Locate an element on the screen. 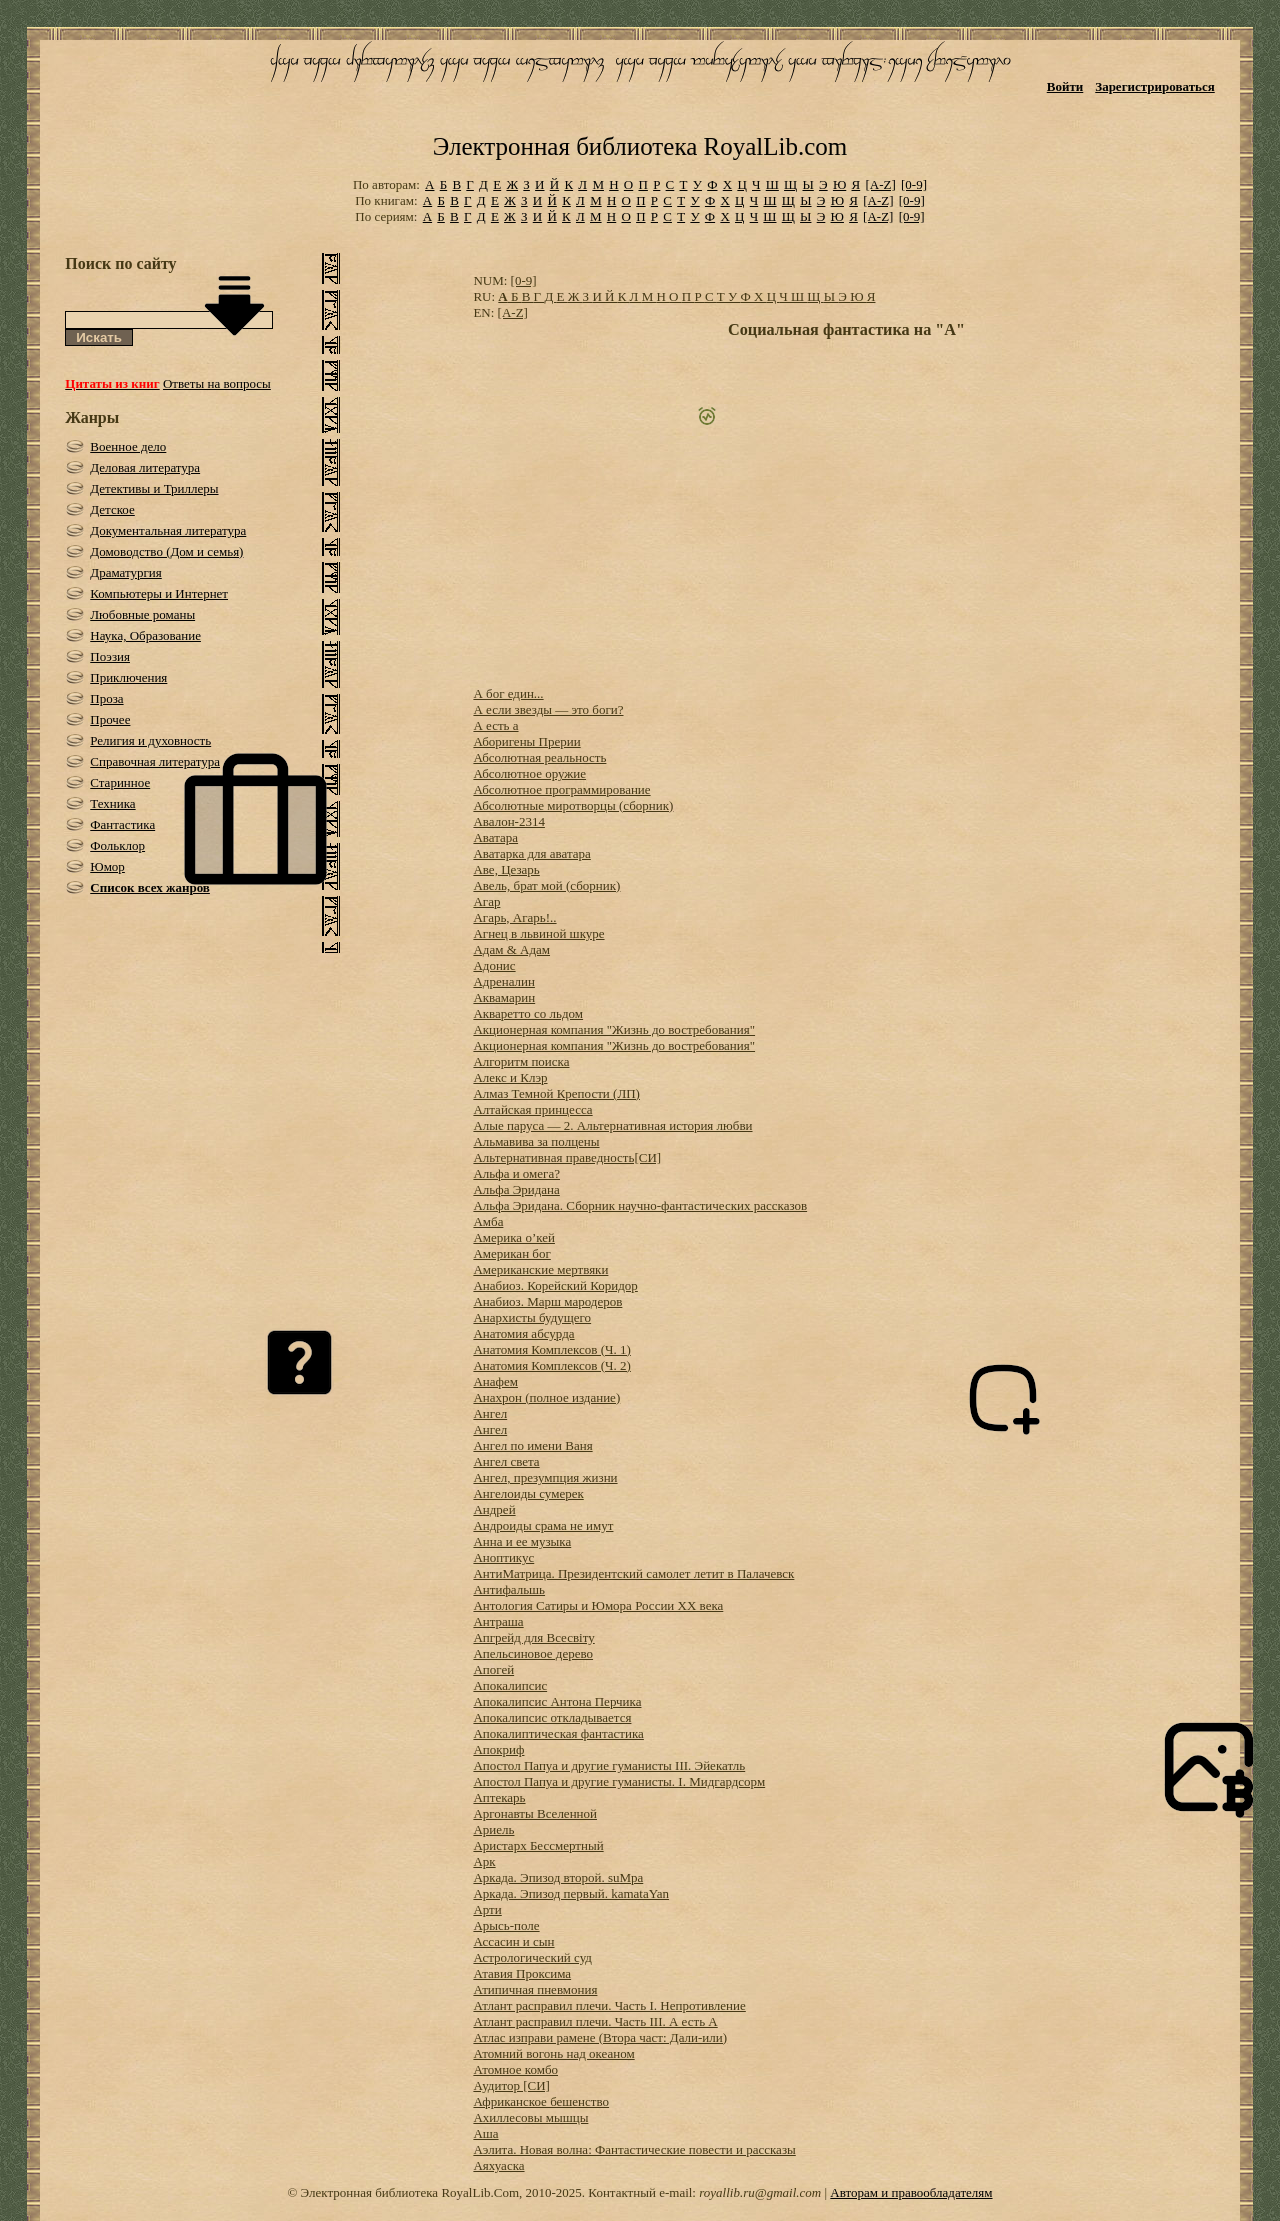  download file or content is located at coordinates (234, 303).